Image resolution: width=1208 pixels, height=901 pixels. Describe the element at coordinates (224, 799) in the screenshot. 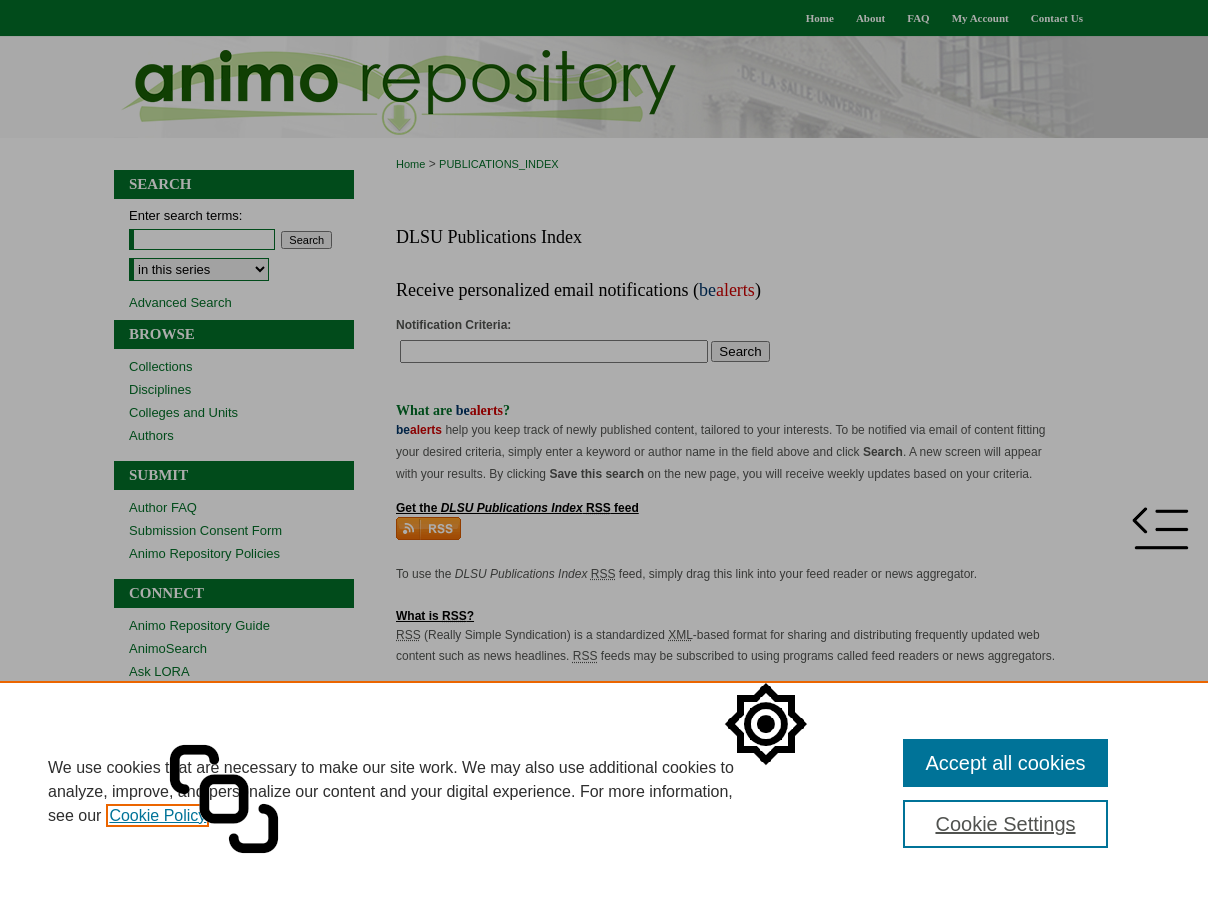

I see `bring selected layer to front` at that location.